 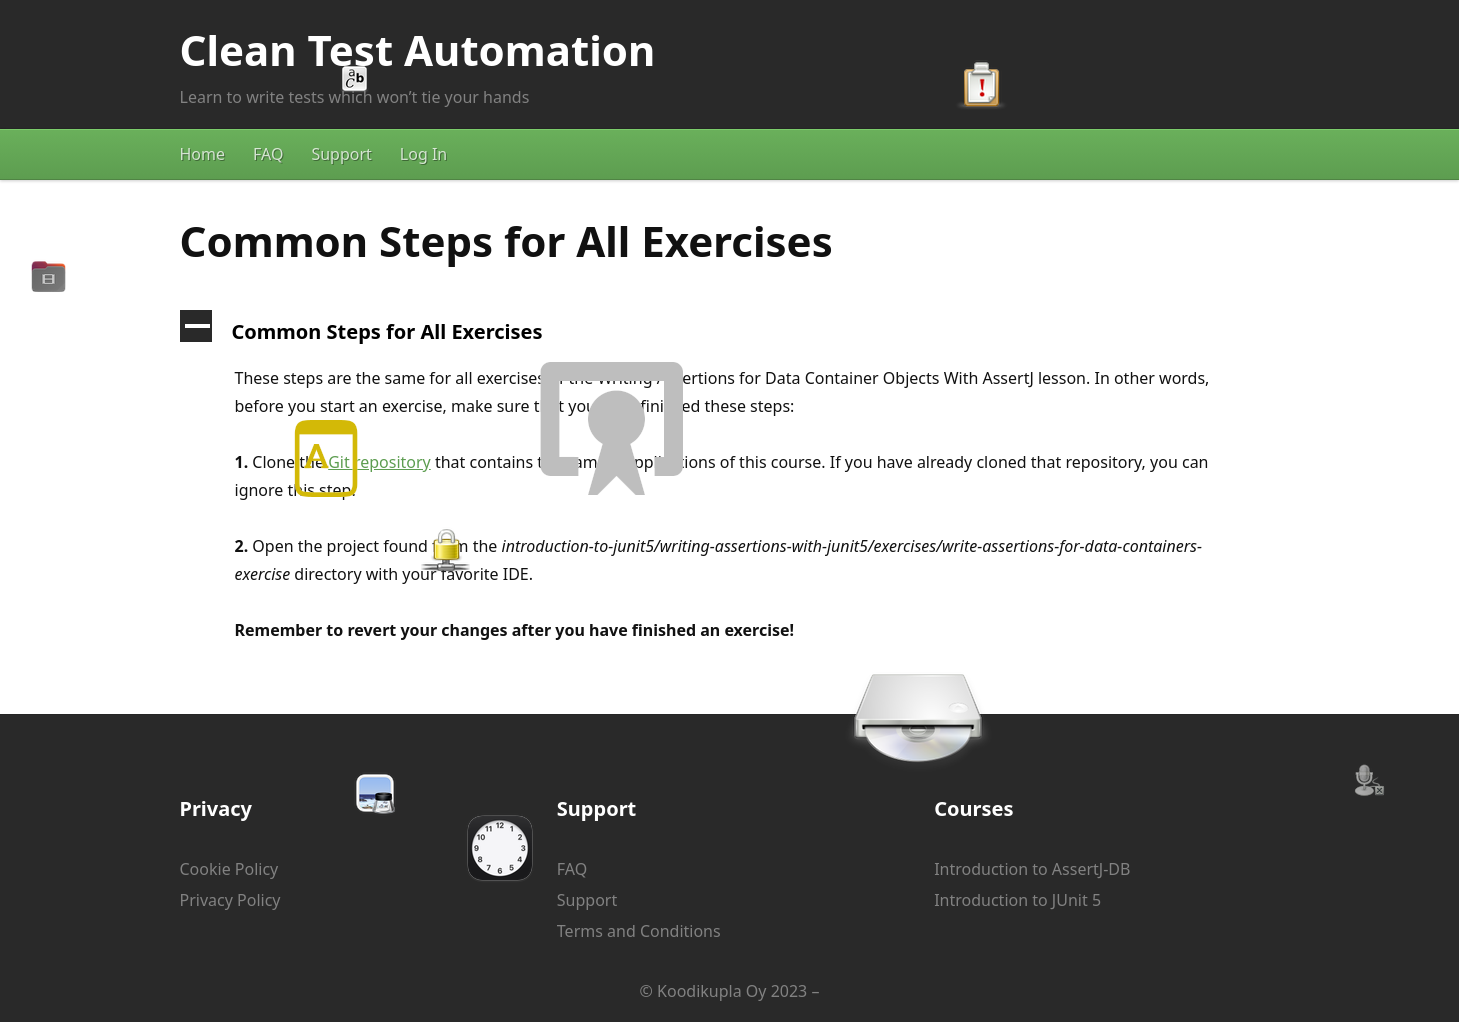 What do you see at coordinates (918, 713) in the screenshot?
I see `access optical disc drive settings` at bounding box center [918, 713].